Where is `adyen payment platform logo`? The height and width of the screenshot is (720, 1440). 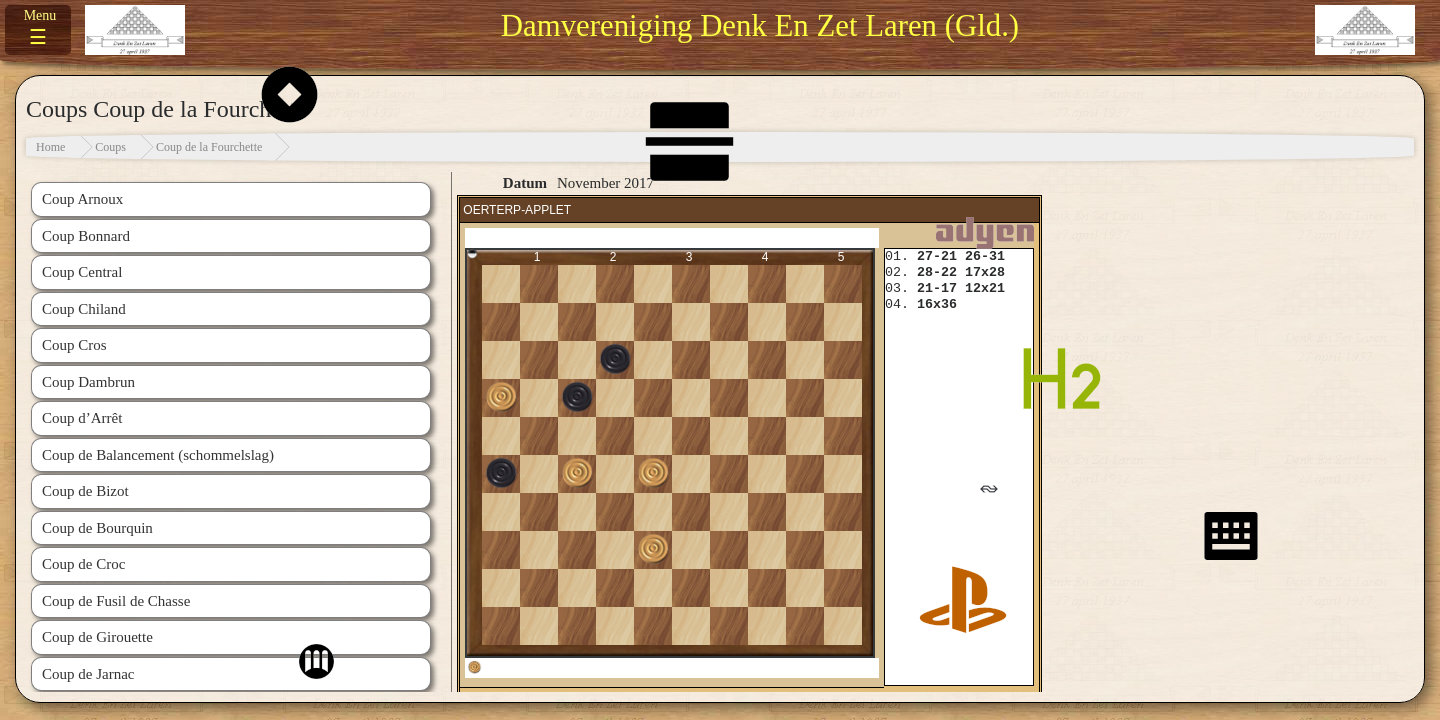 adyen payment platform logo is located at coordinates (985, 233).